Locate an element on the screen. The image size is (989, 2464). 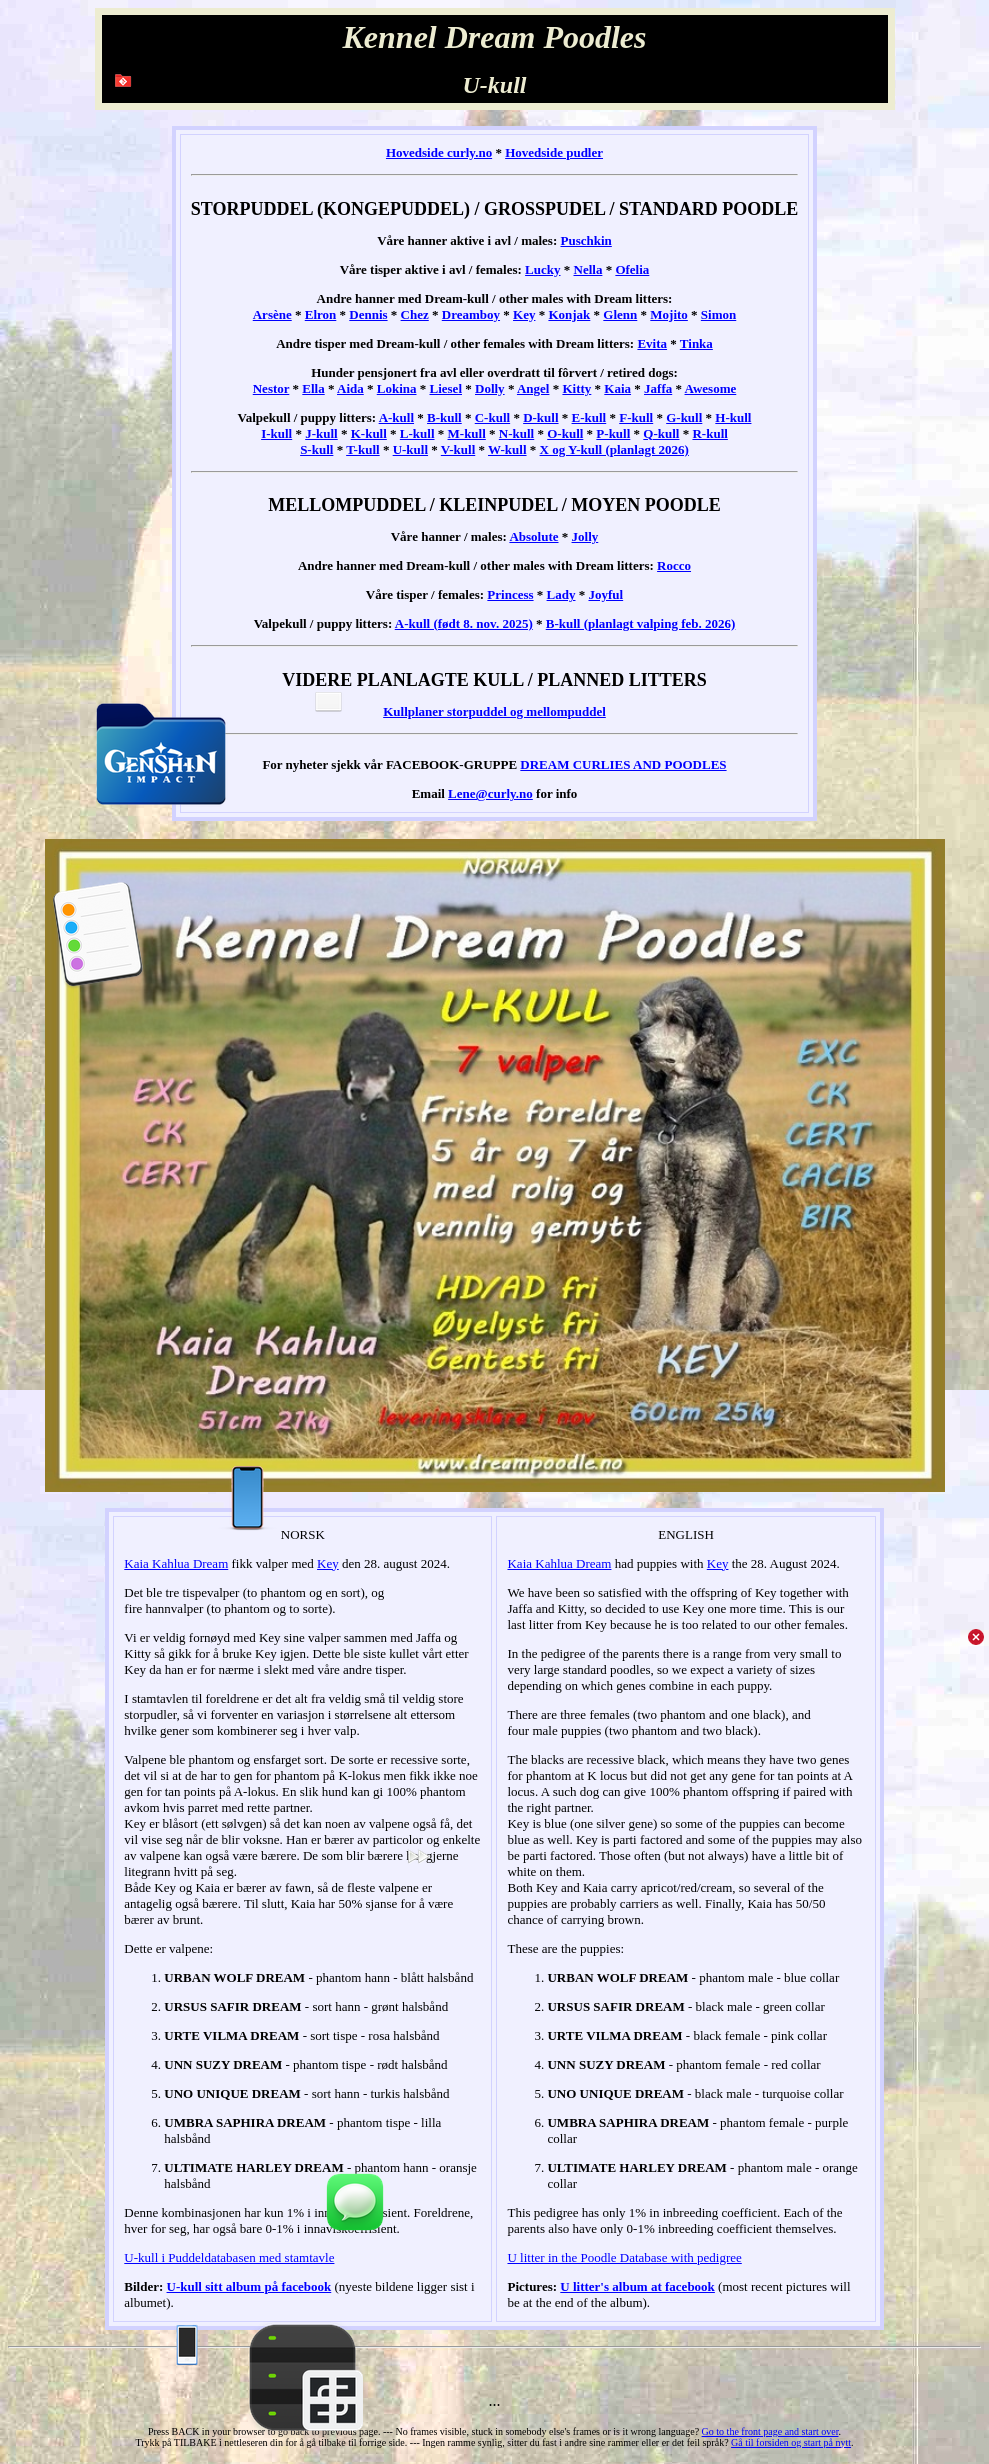
generic bluetooth device placeholder is located at coordinates (328, 701).